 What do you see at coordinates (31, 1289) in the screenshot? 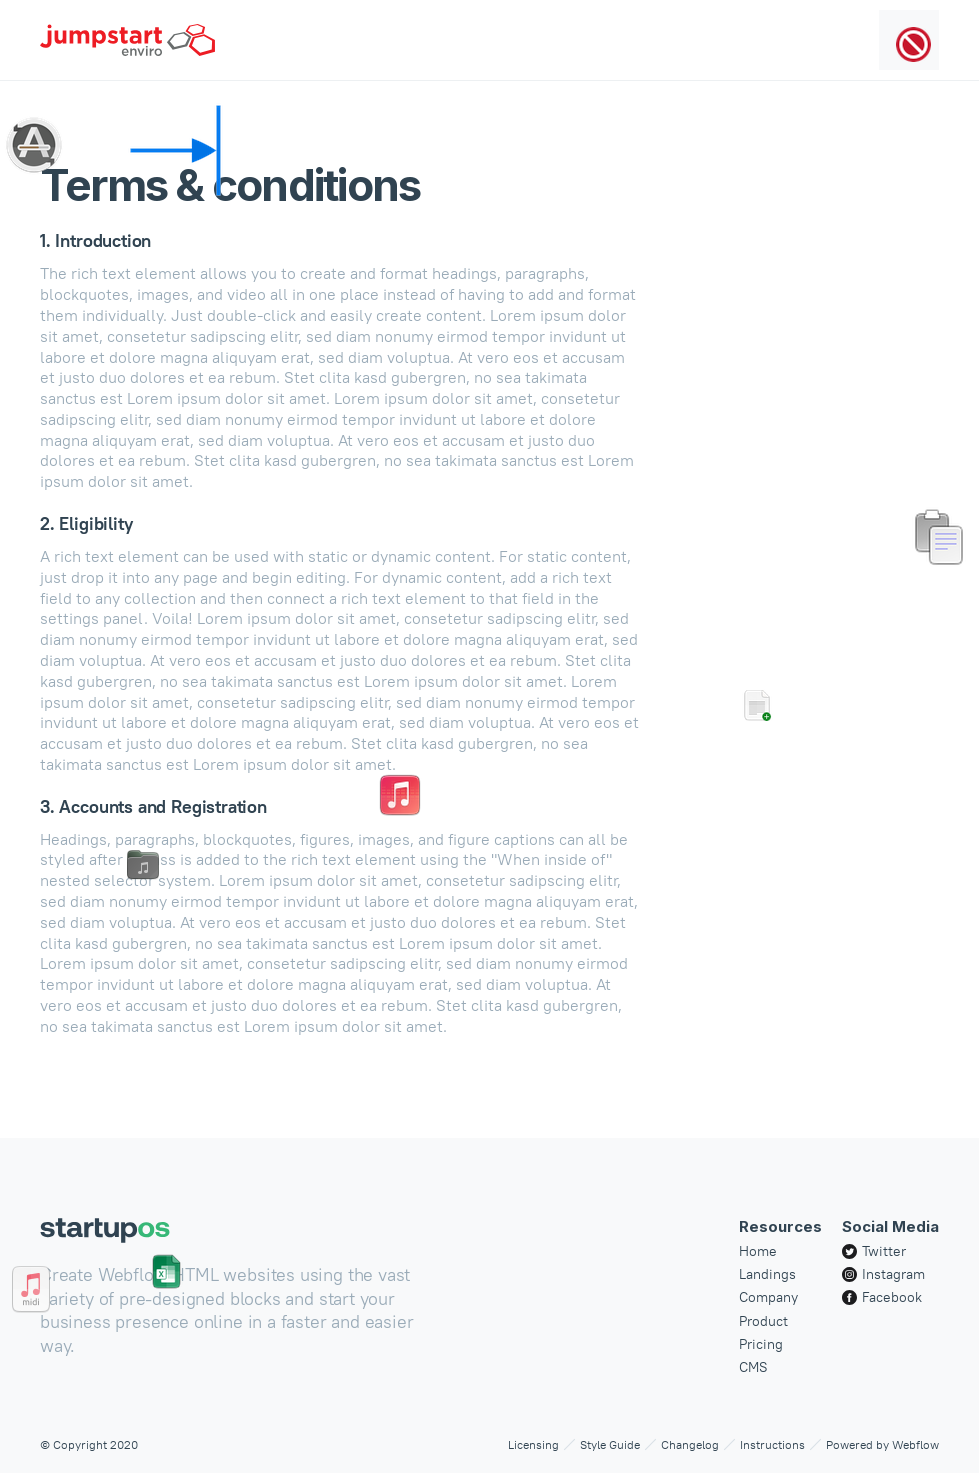
I see `a midi audio file` at bounding box center [31, 1289].